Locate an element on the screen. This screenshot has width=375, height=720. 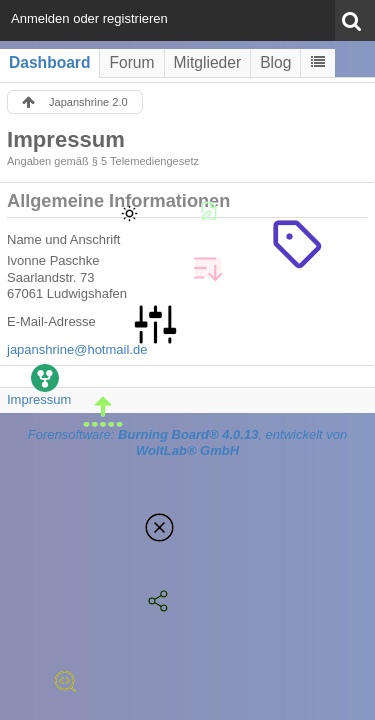
indicates a forked repository in your activity feed is located at coordinates (45, 378).